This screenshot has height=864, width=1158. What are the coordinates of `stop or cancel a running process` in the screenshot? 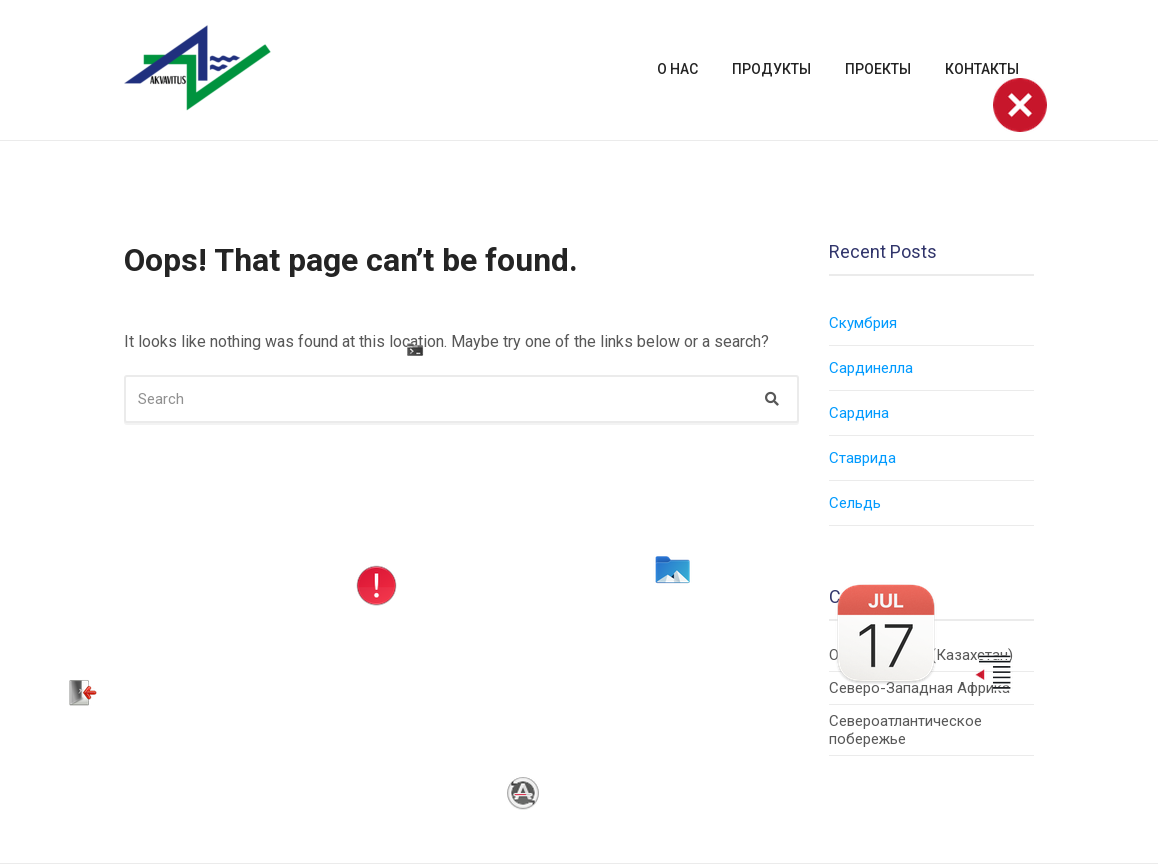 It's located at (1020, 105).